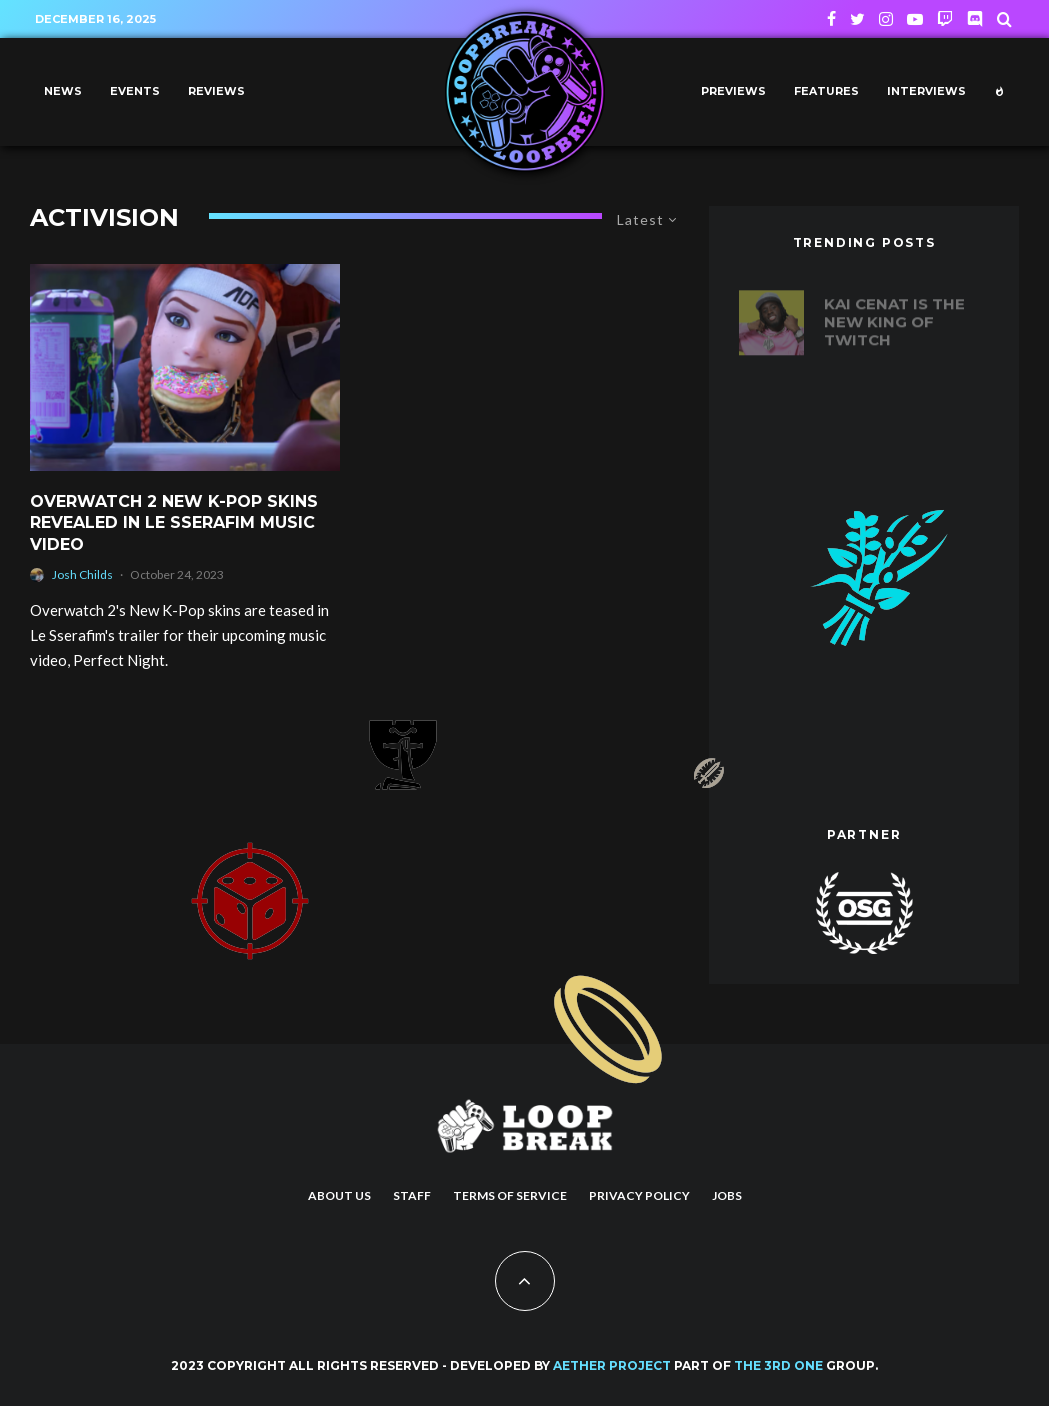 Image resolution: width=1049 pixels, height=1406 pixels. I want to click on view collected herbs or botanical items, so click(879, 578).